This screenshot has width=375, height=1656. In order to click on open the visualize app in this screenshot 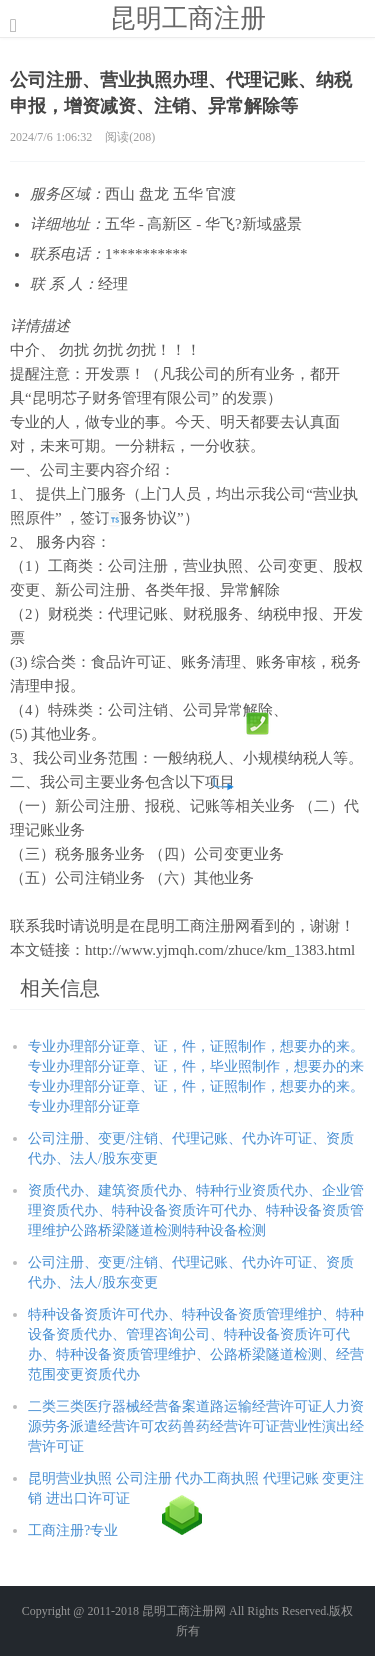, I will do `click(182, 1515)`.